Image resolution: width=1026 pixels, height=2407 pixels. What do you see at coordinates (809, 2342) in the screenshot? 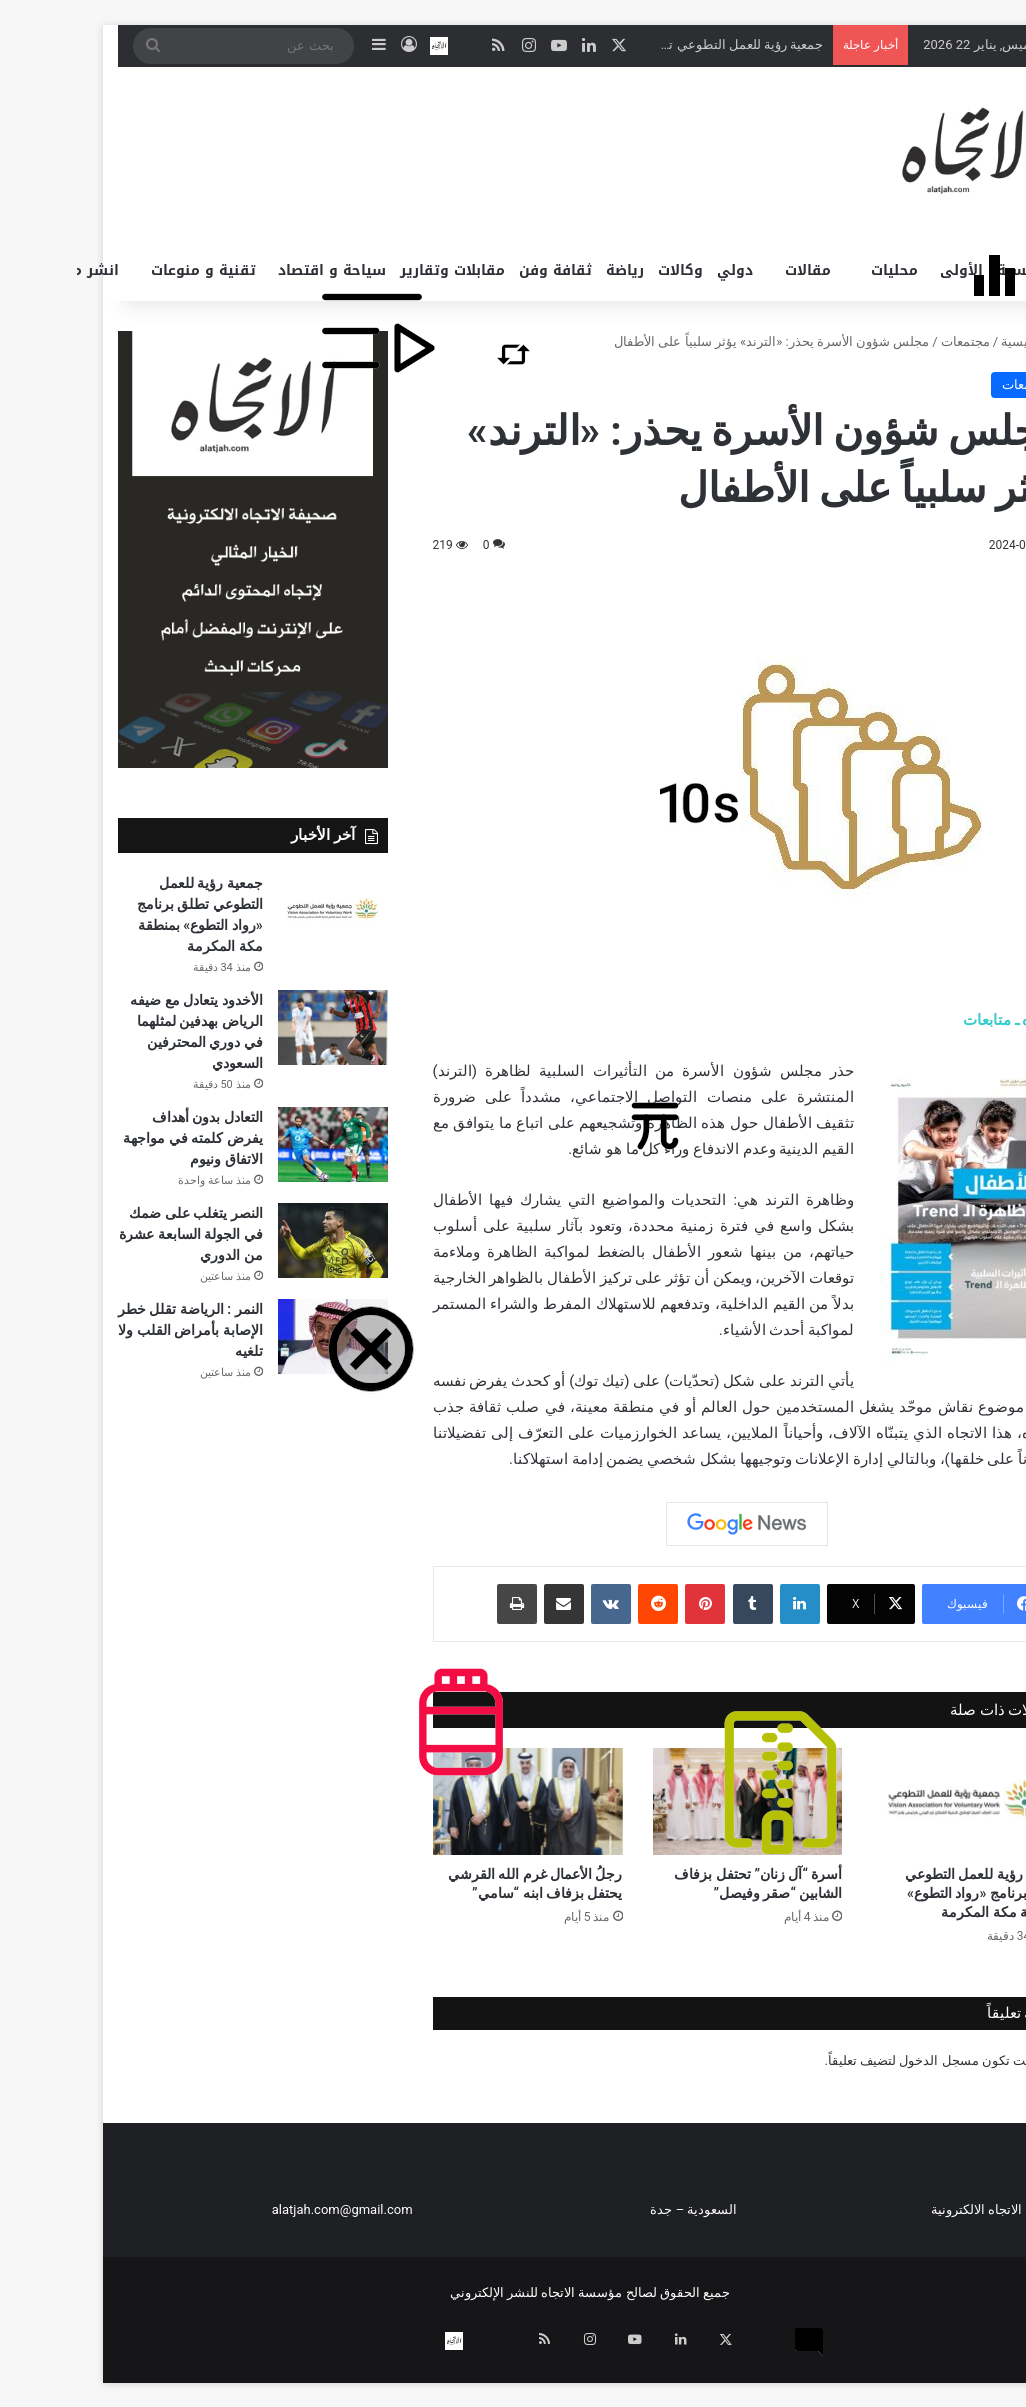
I see `open comments section` at bounding box center [809, 2342].